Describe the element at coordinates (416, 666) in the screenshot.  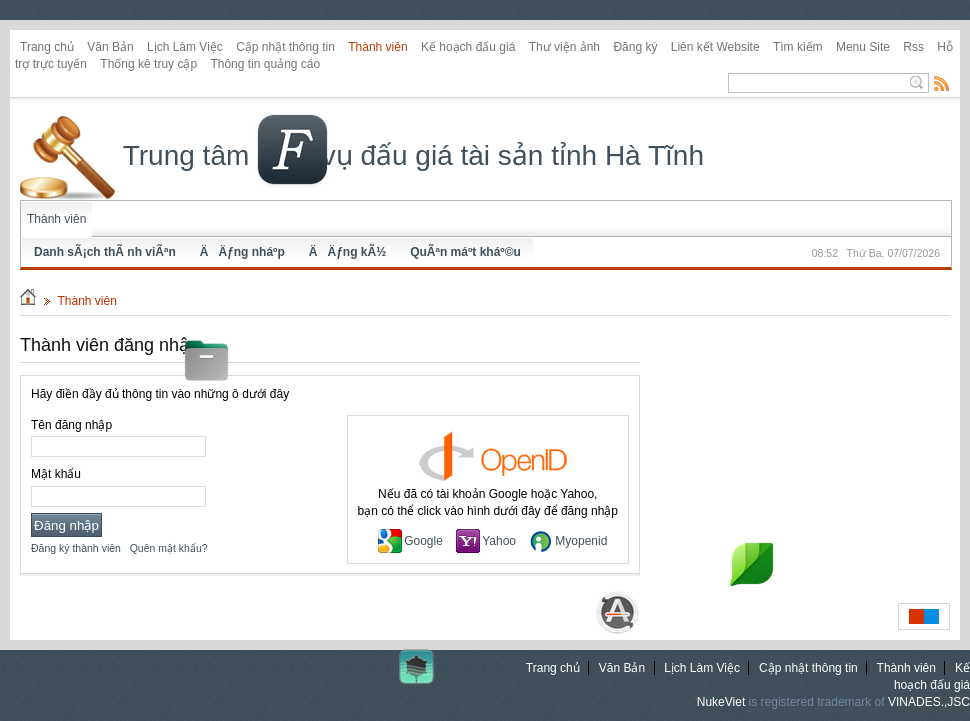
I see `launch the GNOME Mines game` at that location.